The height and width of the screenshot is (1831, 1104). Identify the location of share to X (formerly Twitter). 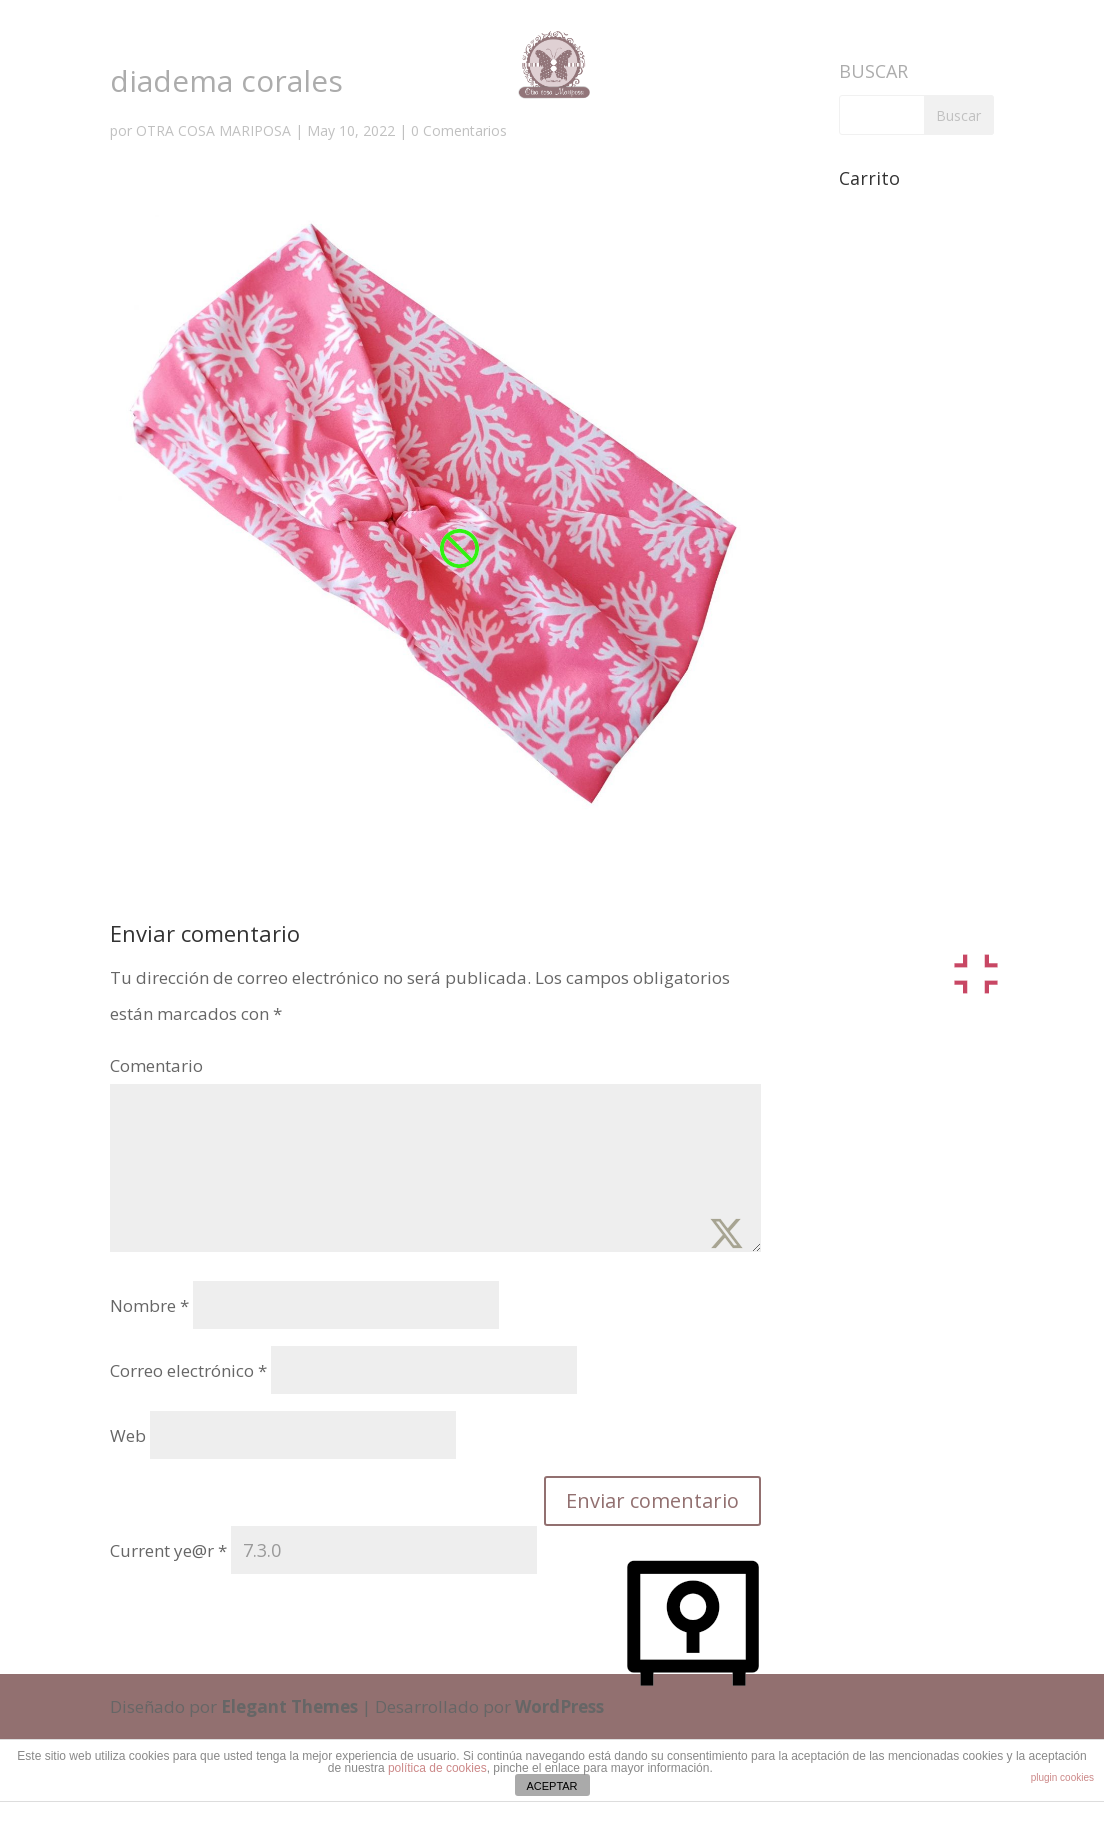
(726, 1233).